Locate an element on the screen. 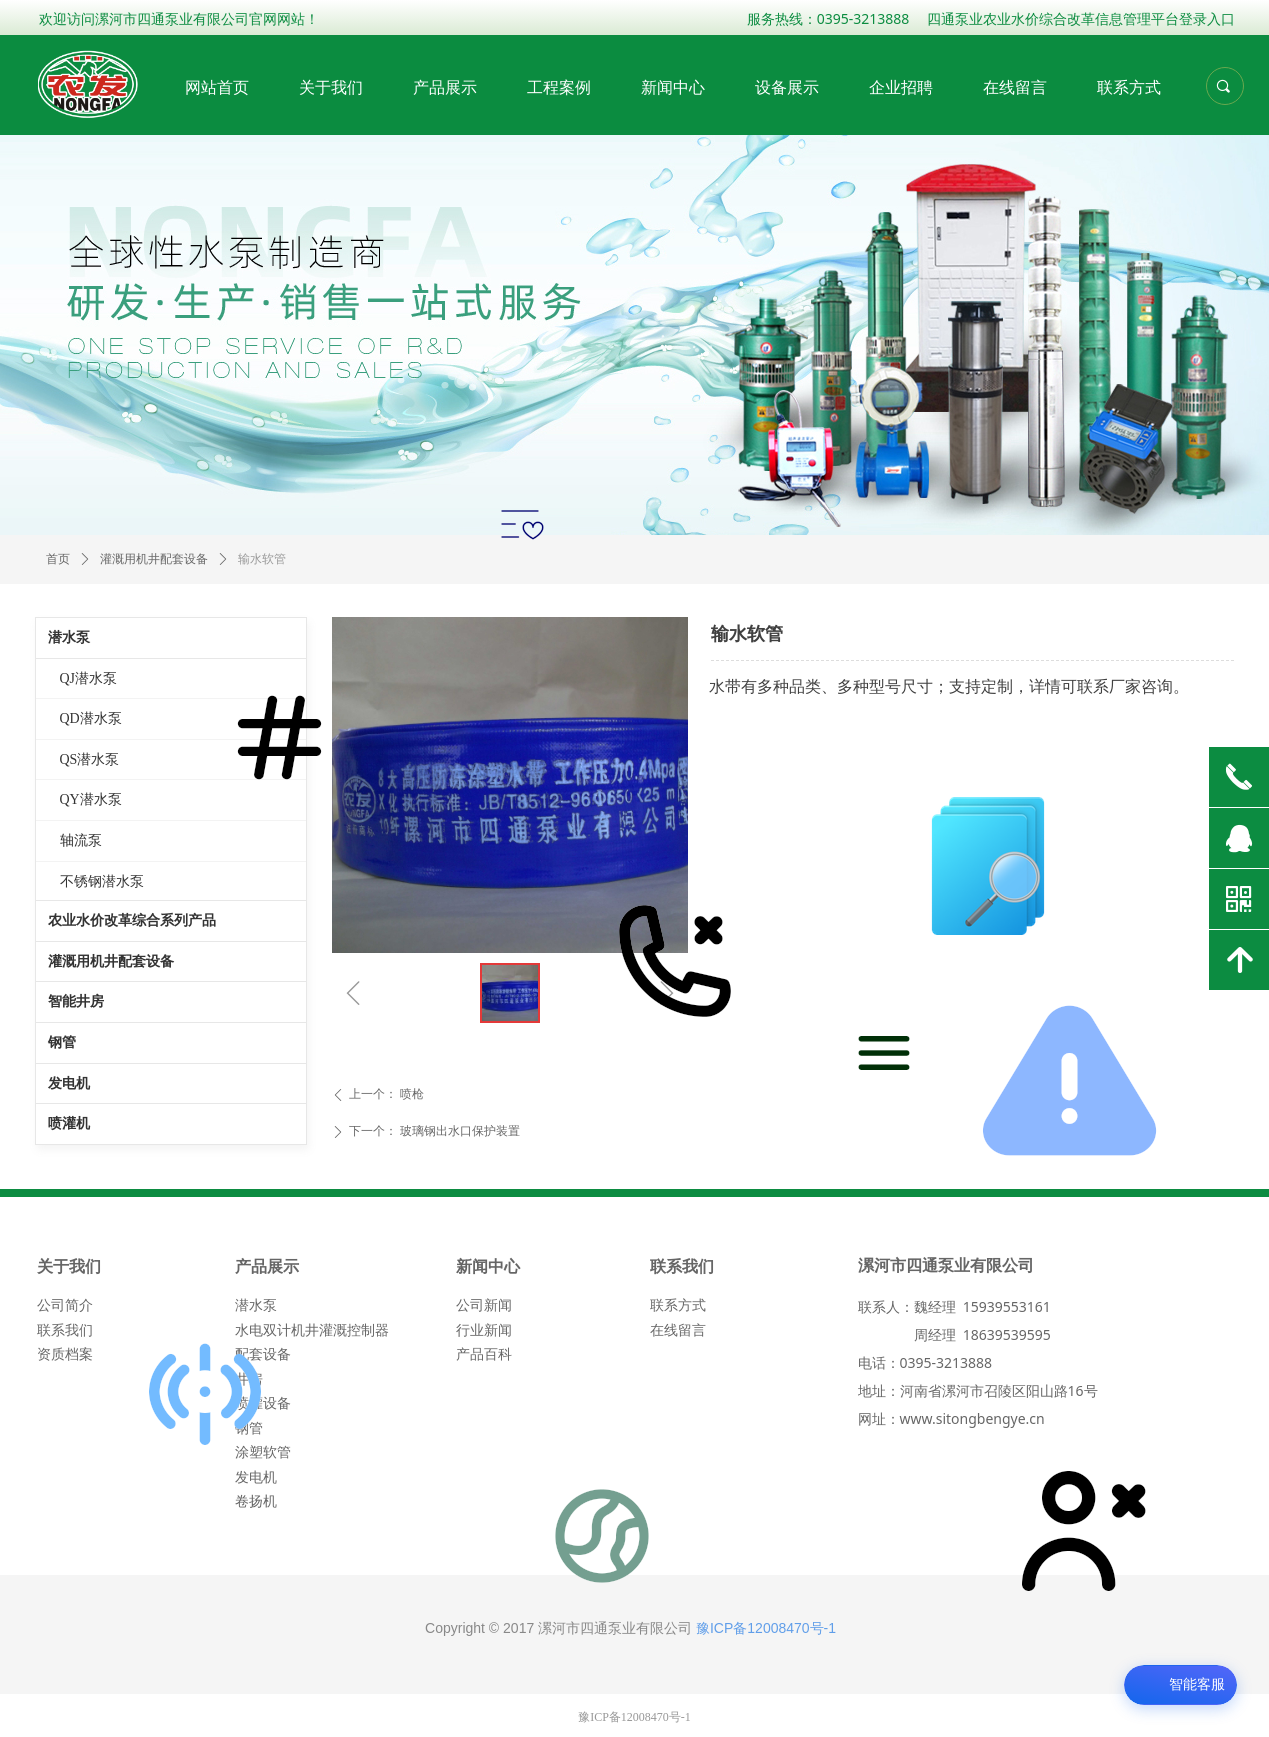 The image size is (1269, 1737). indicates a missed phone call is located at coordinates (675, 961).